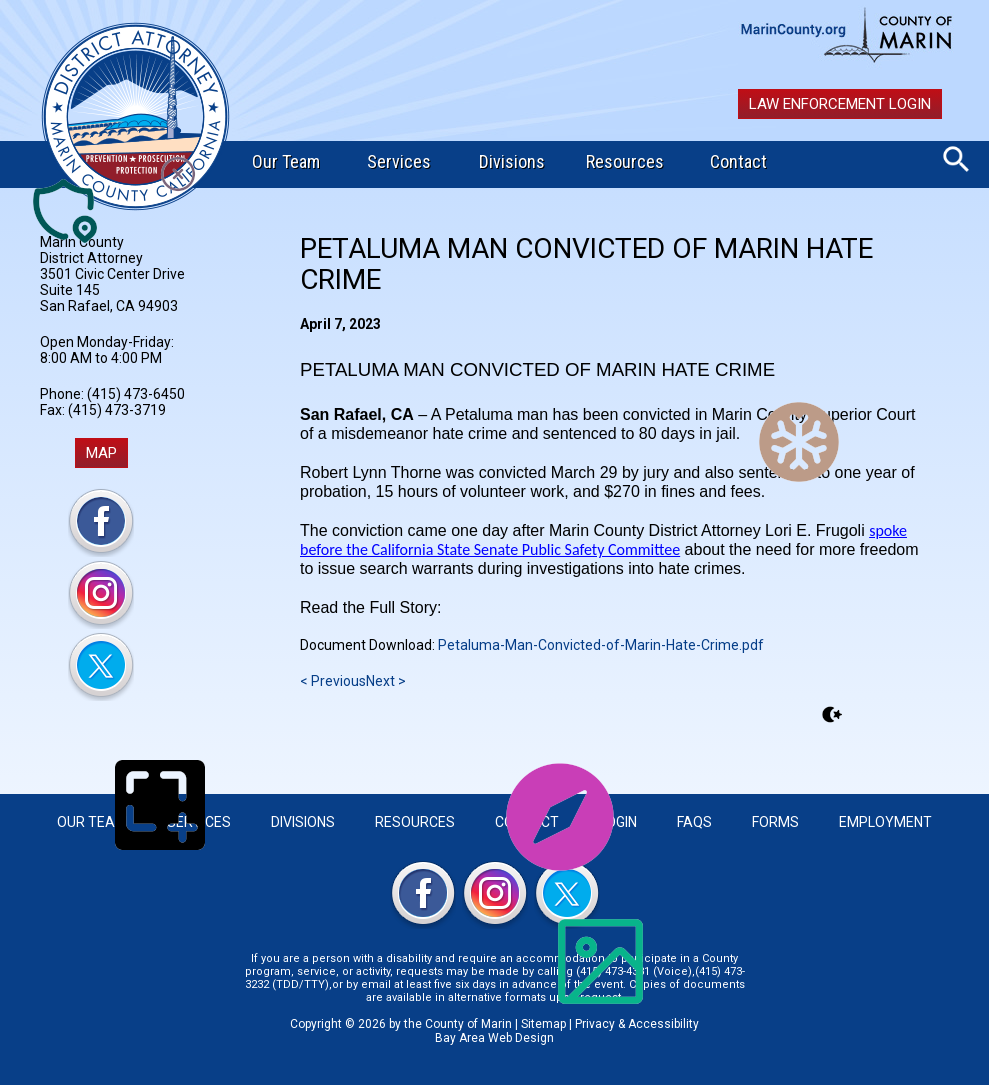  I want to click on navigate or explore directions, so click(560, 817).